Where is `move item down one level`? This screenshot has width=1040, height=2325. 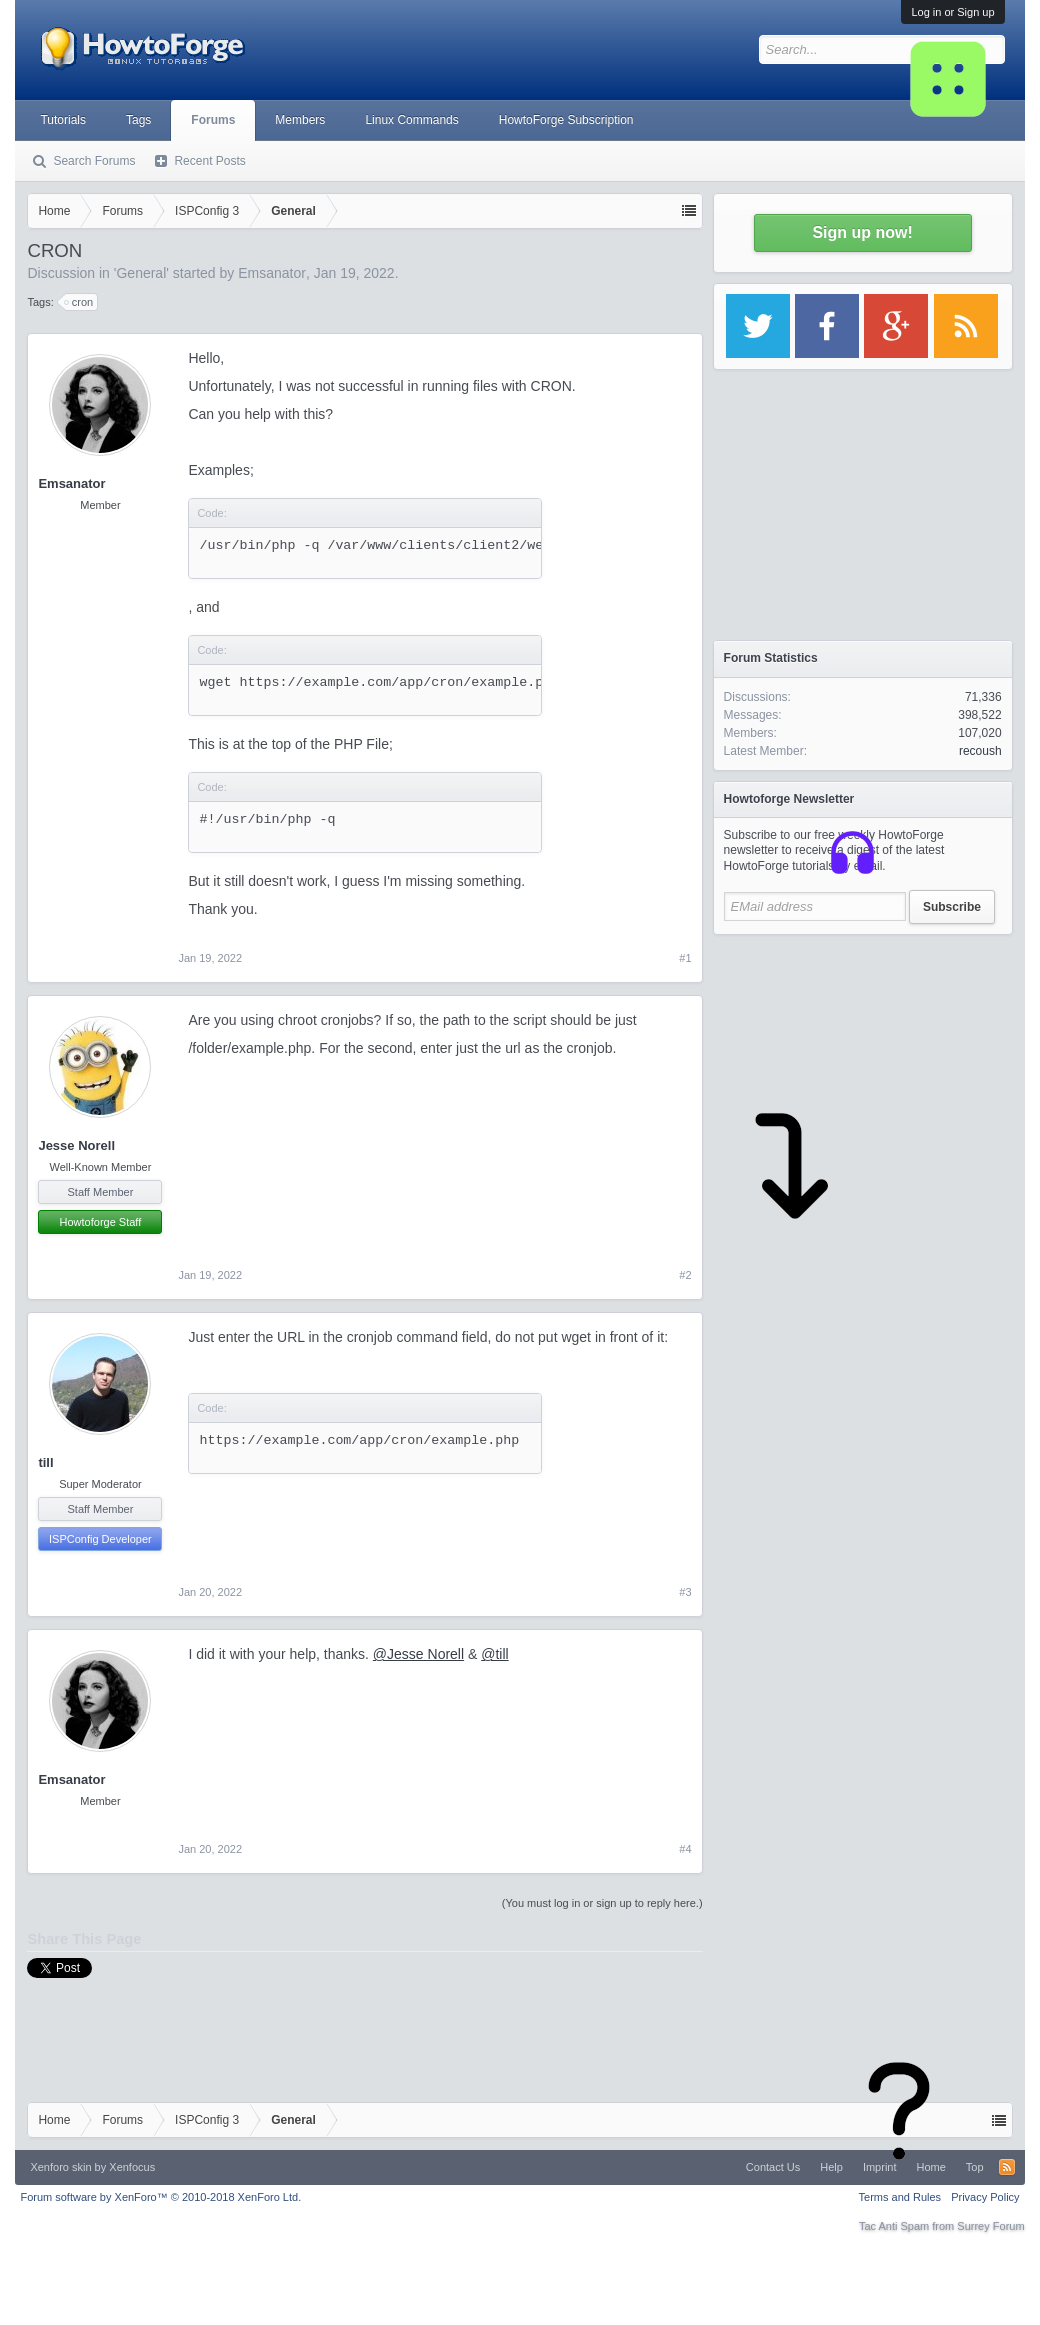
move item down one level is located at coordinates (795, 1166).